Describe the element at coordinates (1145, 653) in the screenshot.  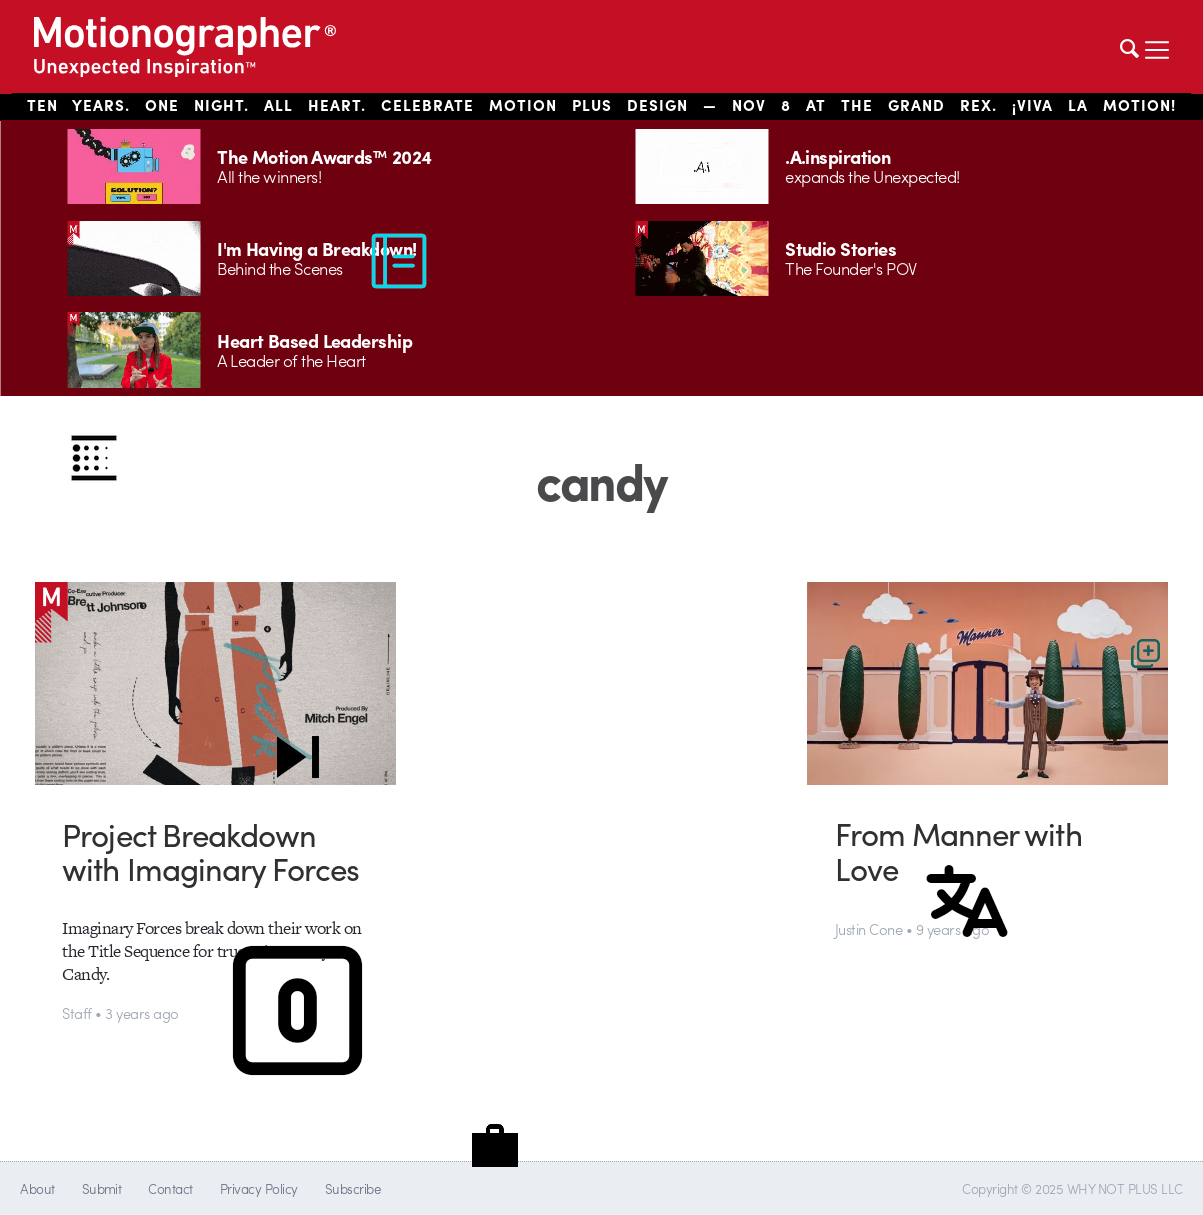
I see `add a new item to your library` at that location.